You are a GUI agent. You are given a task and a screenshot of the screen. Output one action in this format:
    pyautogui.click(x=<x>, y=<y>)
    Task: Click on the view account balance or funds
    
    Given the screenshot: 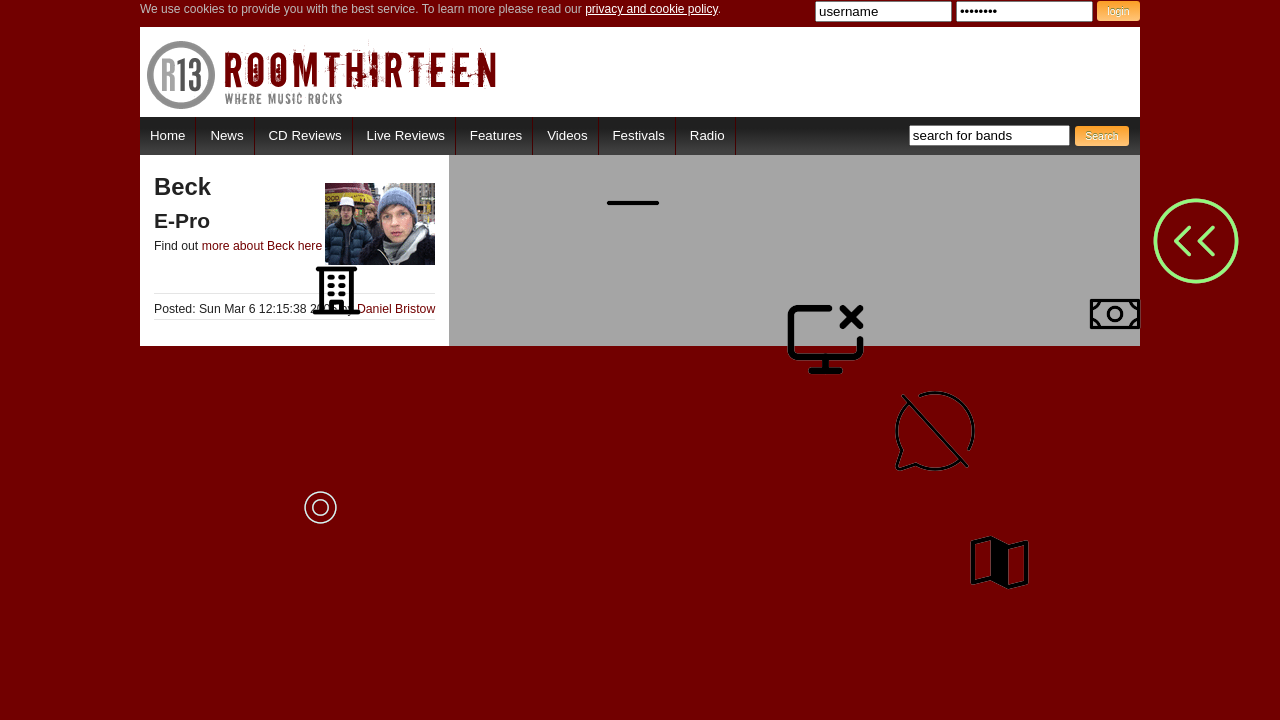 What is the action you would take?
    pyautogui.click(x=1115, y=314)
    